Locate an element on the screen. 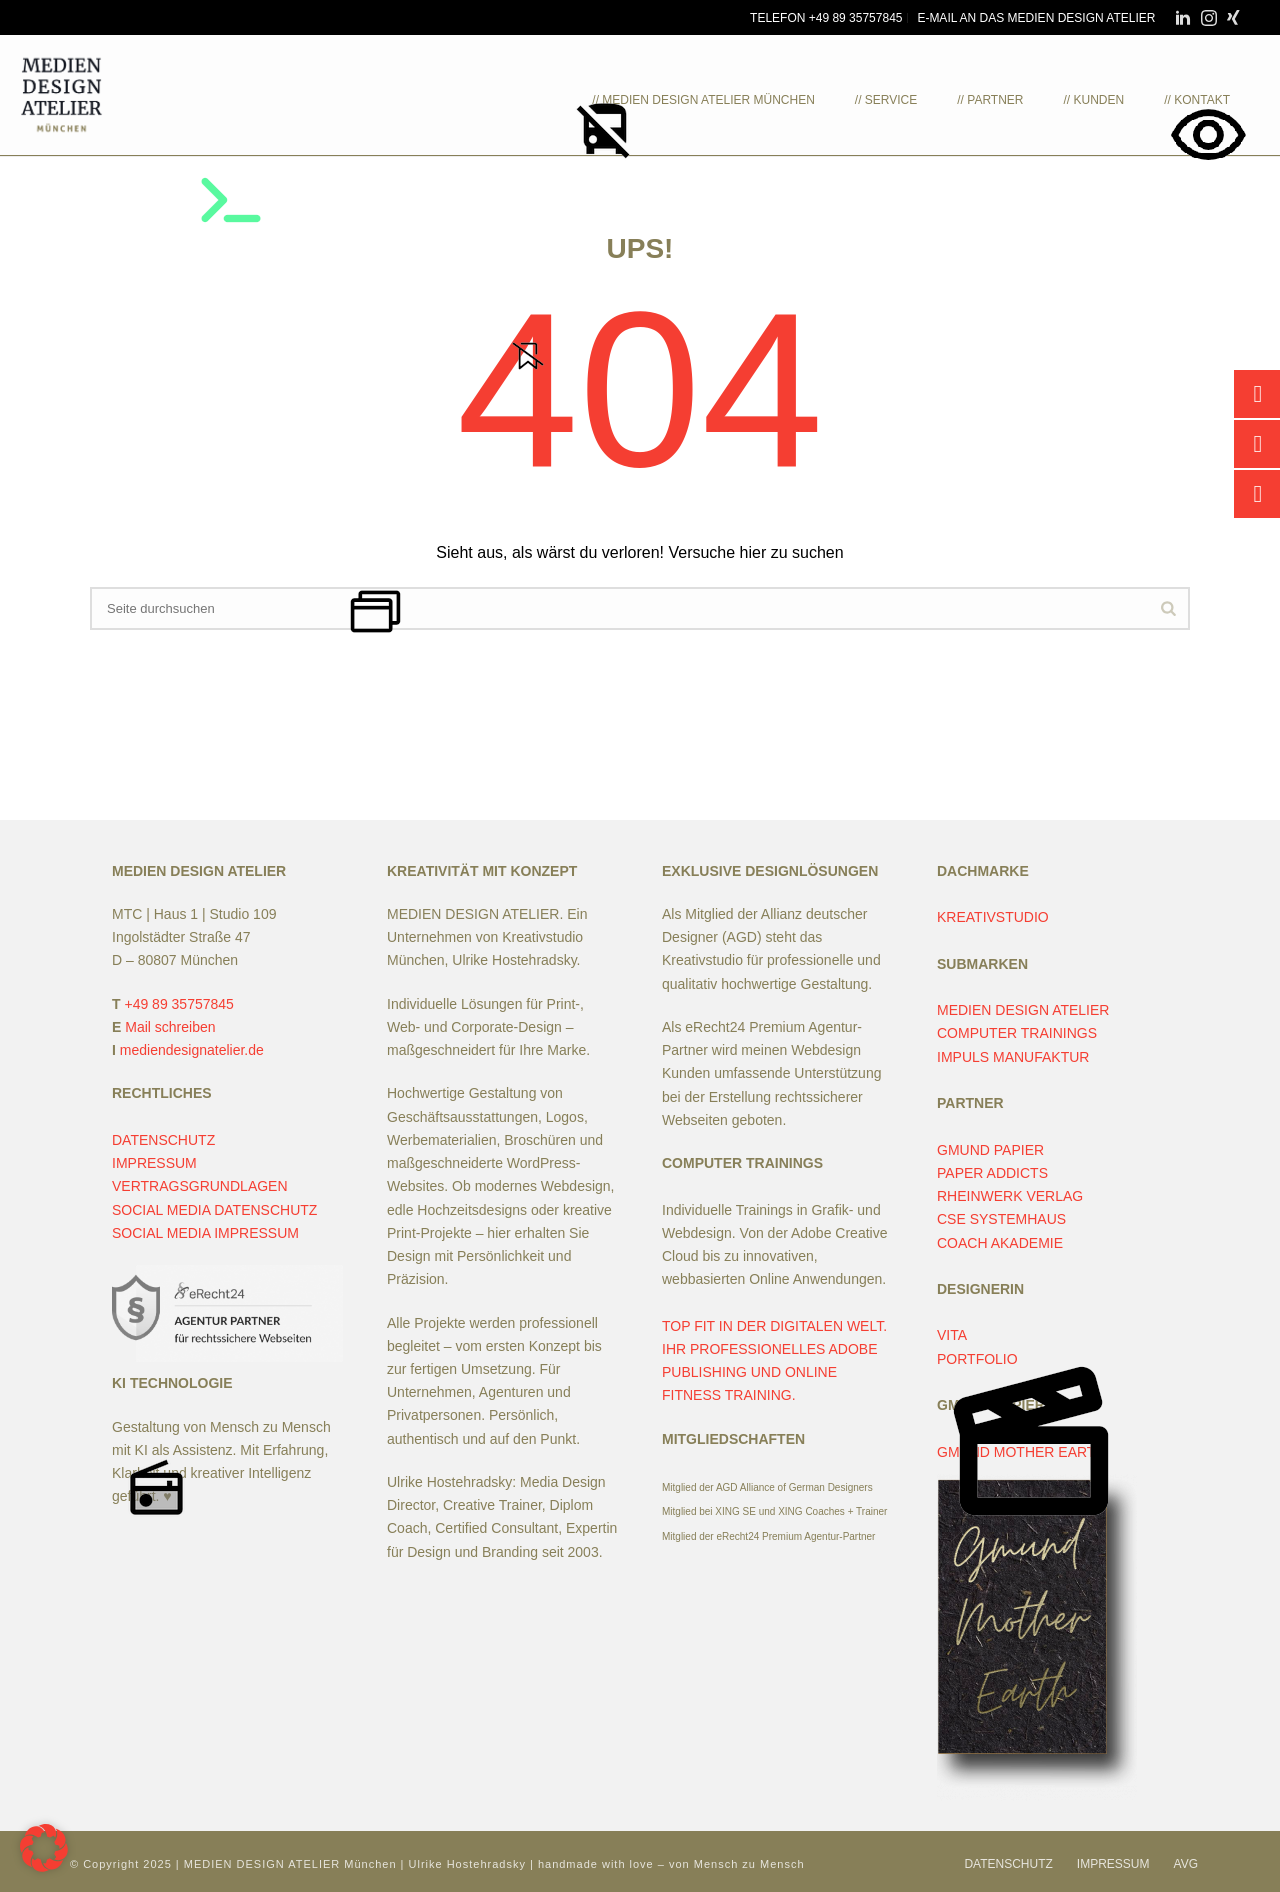  remove bookmark from saved items is located at coordinates (528, 356).